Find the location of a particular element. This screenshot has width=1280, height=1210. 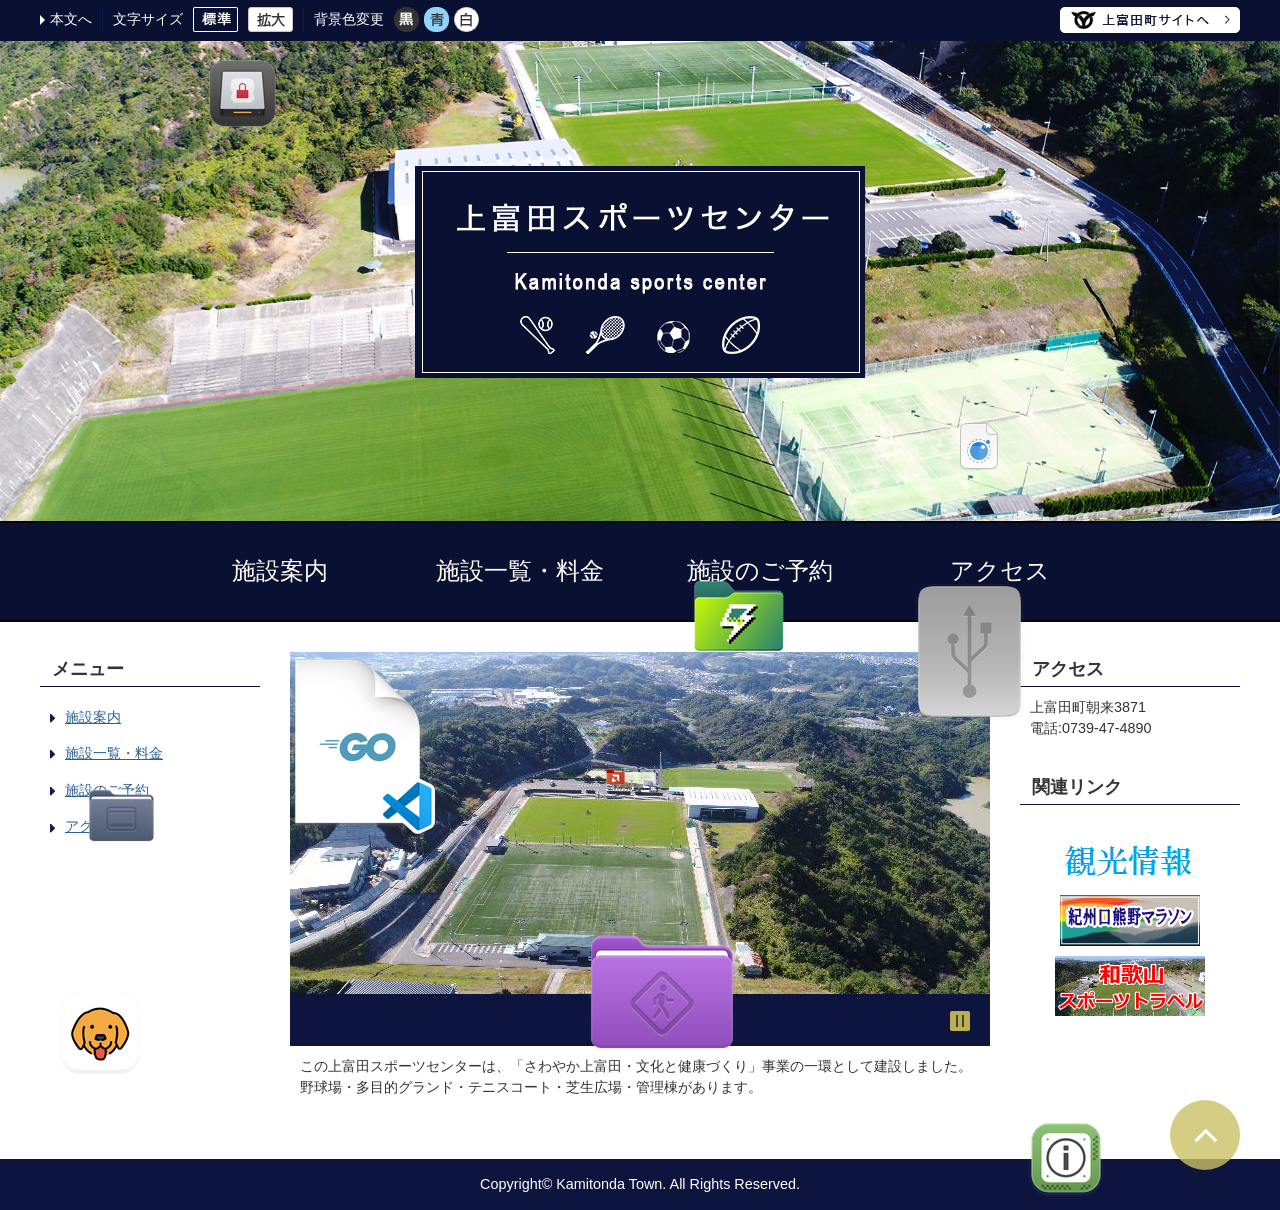

view hardware information and system specs is located at coordinates (1066, 1159).